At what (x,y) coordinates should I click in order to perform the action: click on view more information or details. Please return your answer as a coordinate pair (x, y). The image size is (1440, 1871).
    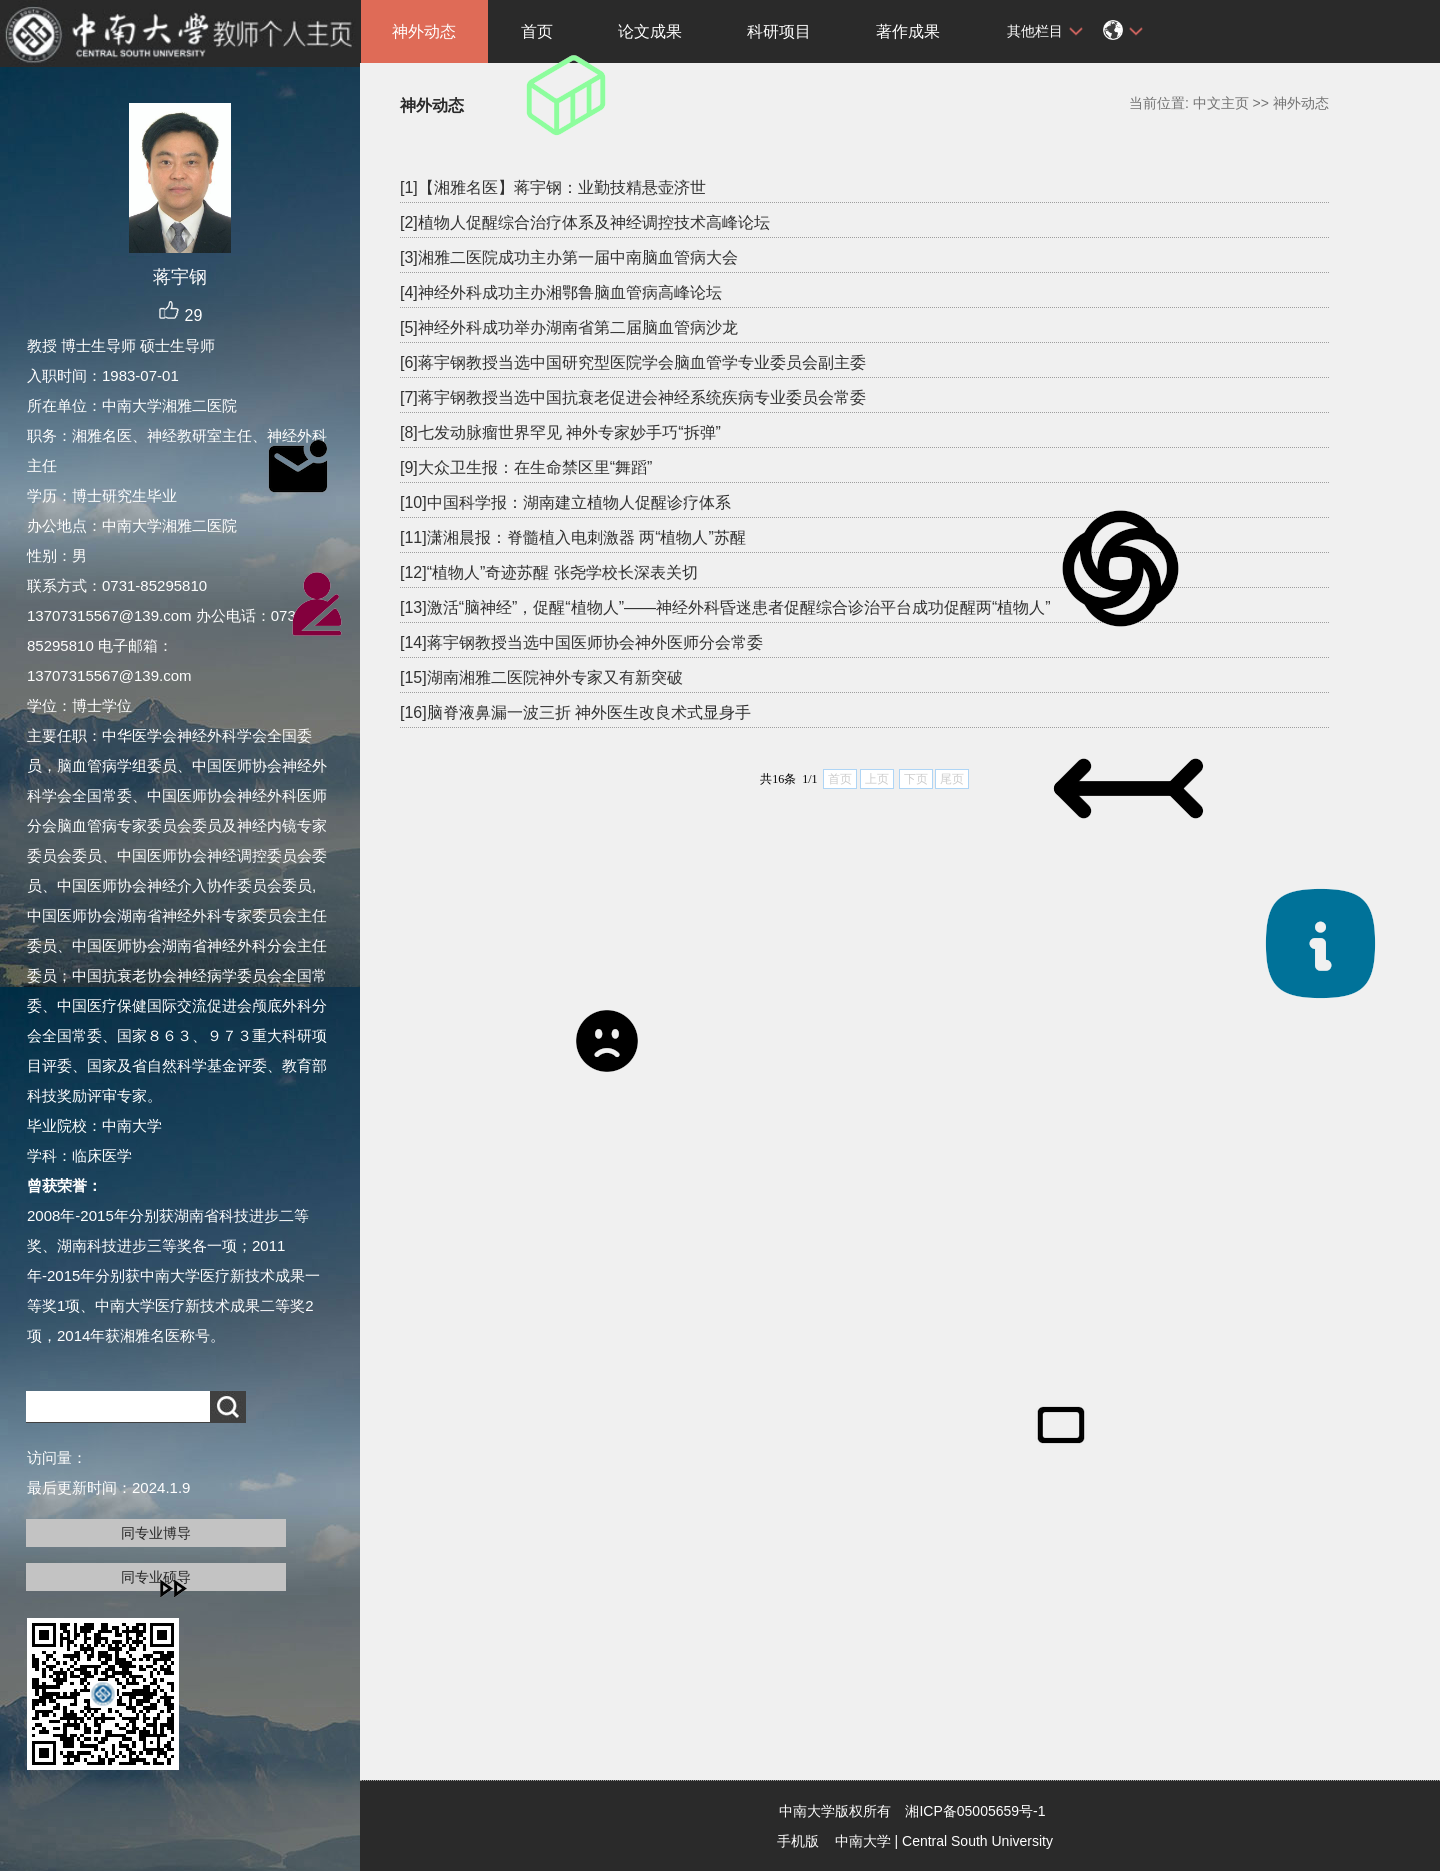
    Looking at the image, I should click on (1320, 943).